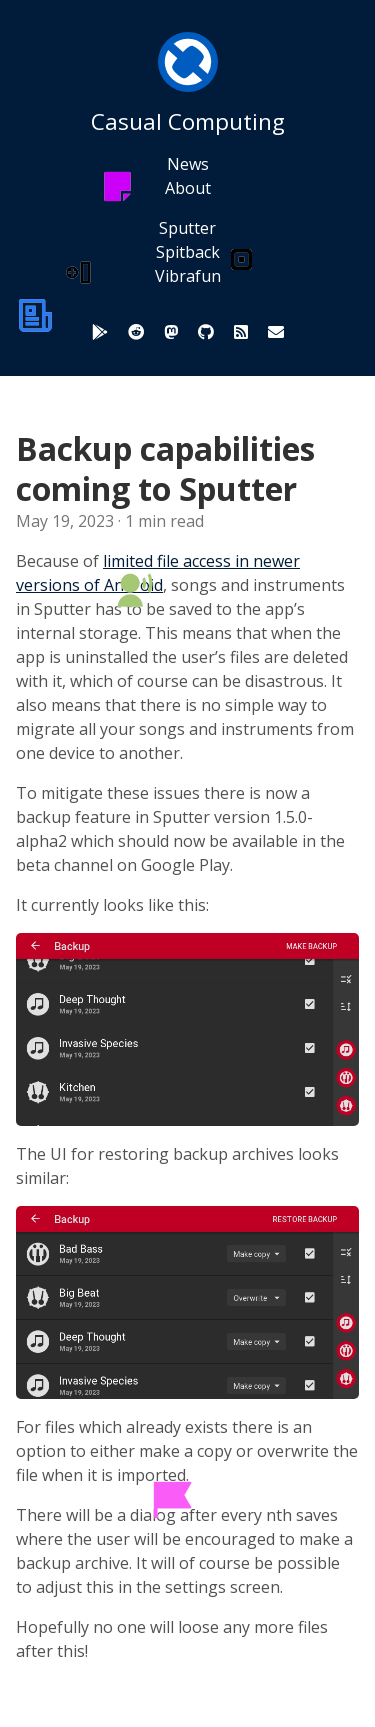 This screenshot has width=375, height=1727. Describe the element at coordinates (241, 259) in the screenshot. I see `open the Square payment app` at that location.